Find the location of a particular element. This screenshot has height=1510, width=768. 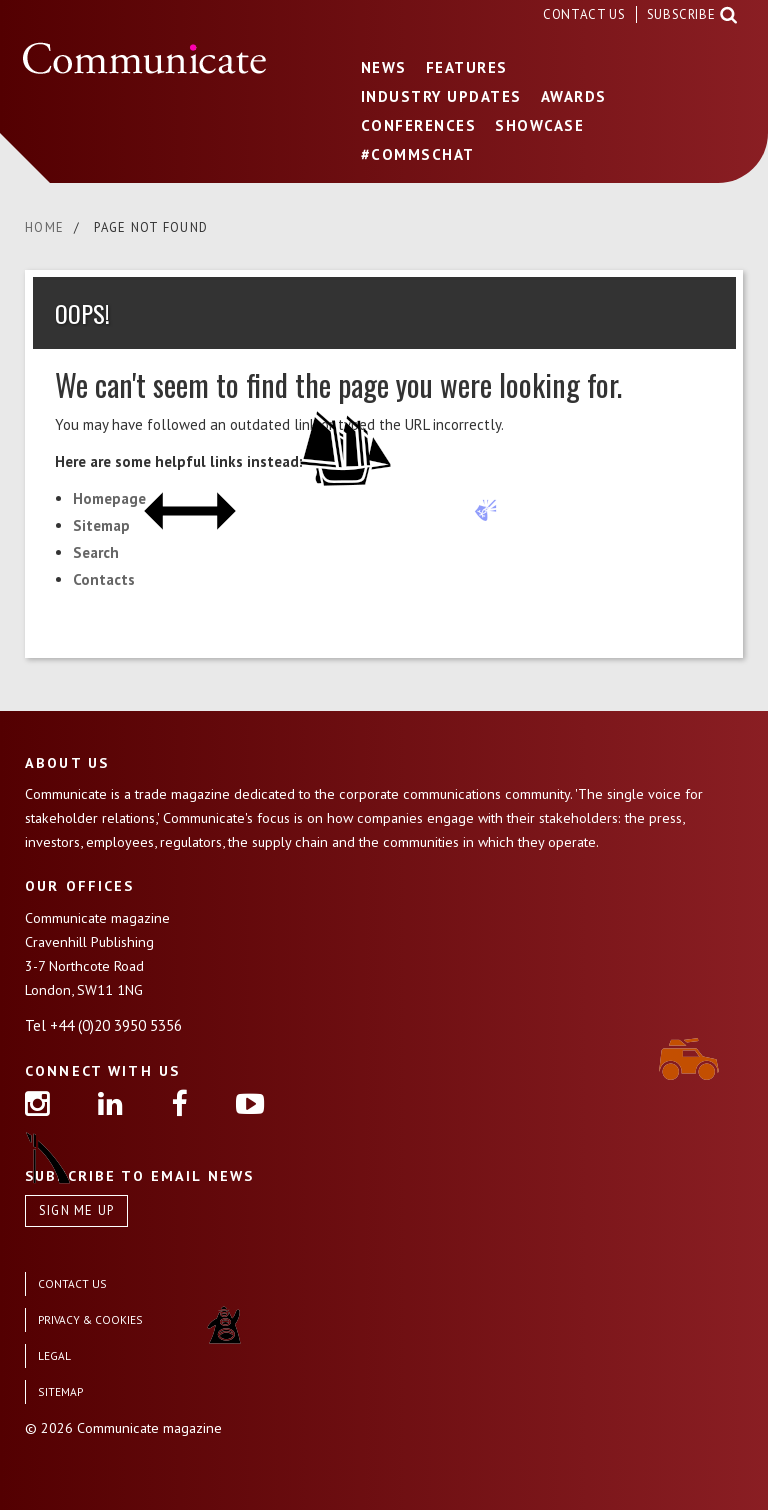

flip image horizontally is located at coordinates (190, 511).